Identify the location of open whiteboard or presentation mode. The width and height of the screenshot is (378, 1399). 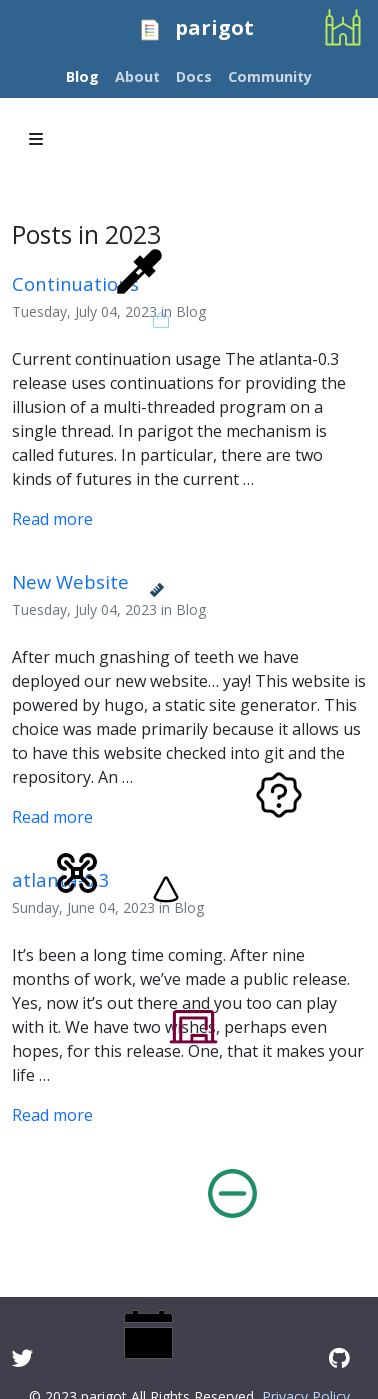
(193, 1027).